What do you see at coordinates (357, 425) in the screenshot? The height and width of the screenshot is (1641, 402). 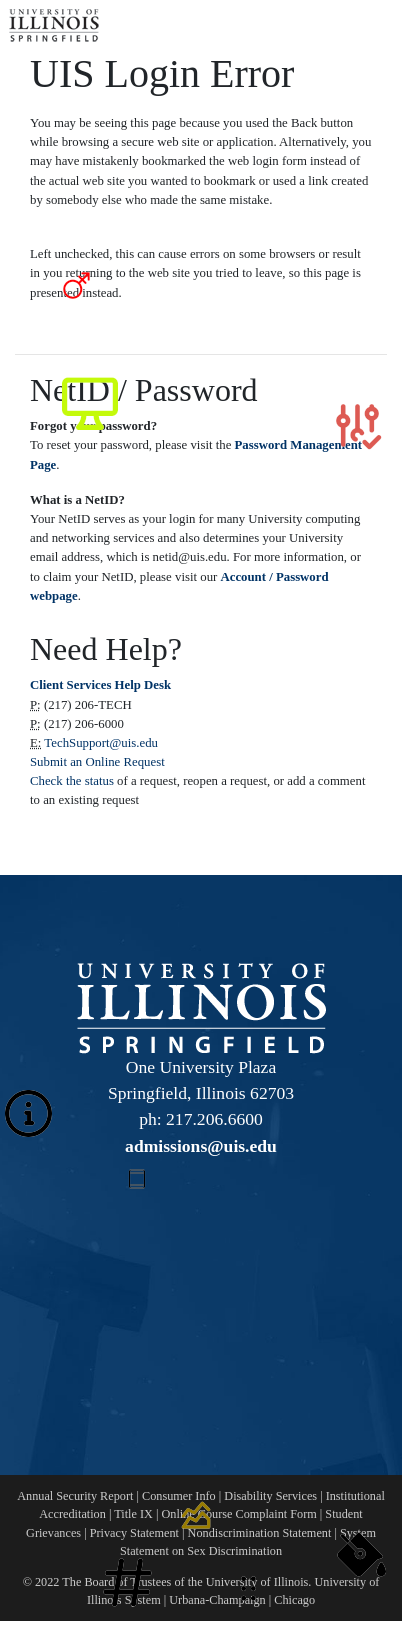 I see `settings saved successfully` at bounding box center [357, 425].